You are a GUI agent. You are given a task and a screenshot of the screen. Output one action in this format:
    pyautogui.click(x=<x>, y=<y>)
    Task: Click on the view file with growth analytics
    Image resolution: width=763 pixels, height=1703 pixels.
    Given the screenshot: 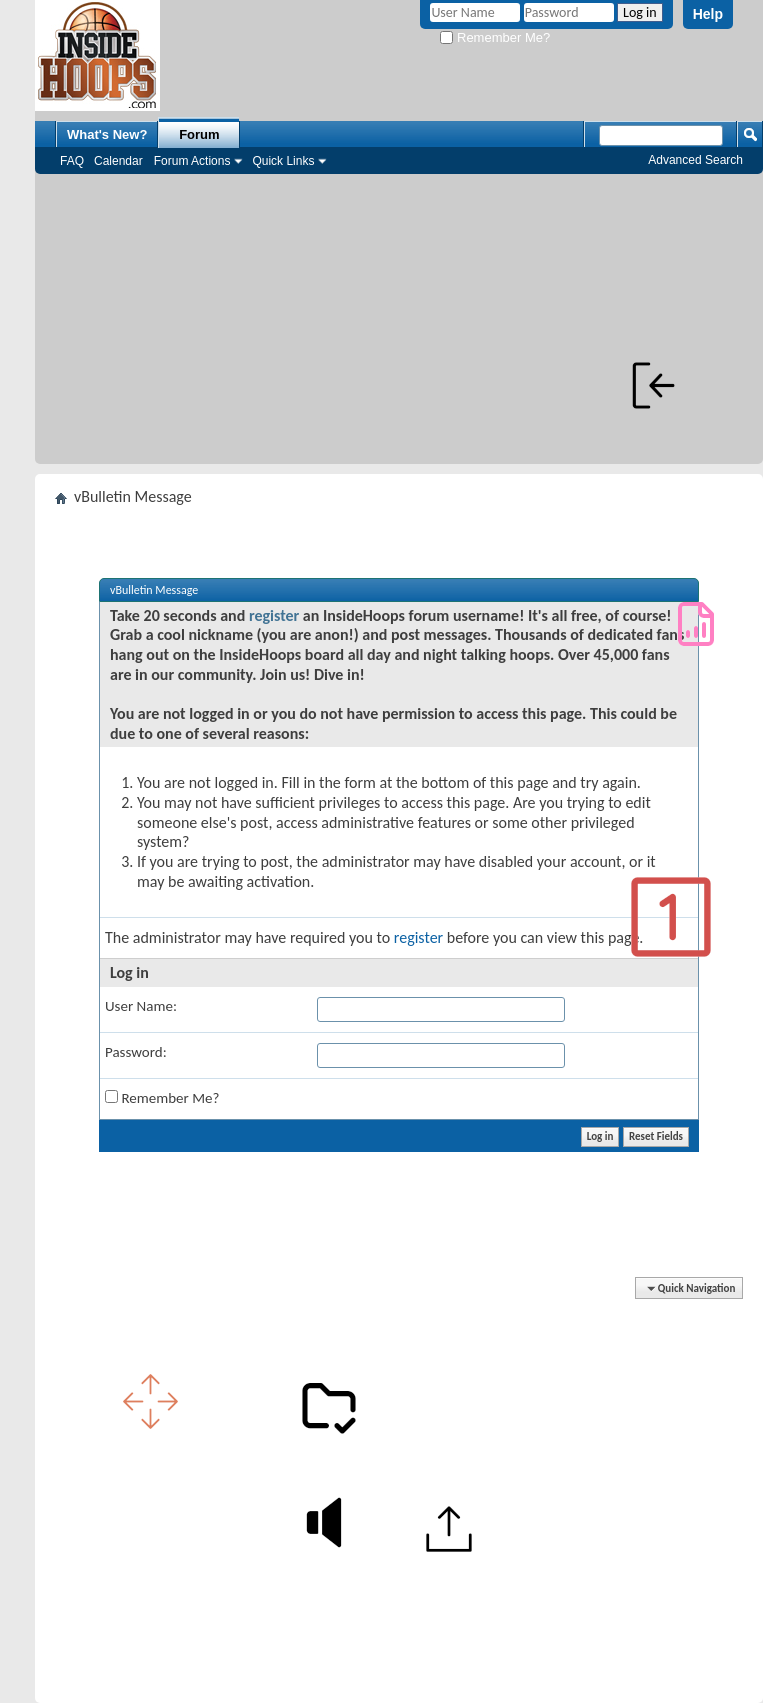 What is the action you would take?
    pyautogui.click(x=696, y=624)
    